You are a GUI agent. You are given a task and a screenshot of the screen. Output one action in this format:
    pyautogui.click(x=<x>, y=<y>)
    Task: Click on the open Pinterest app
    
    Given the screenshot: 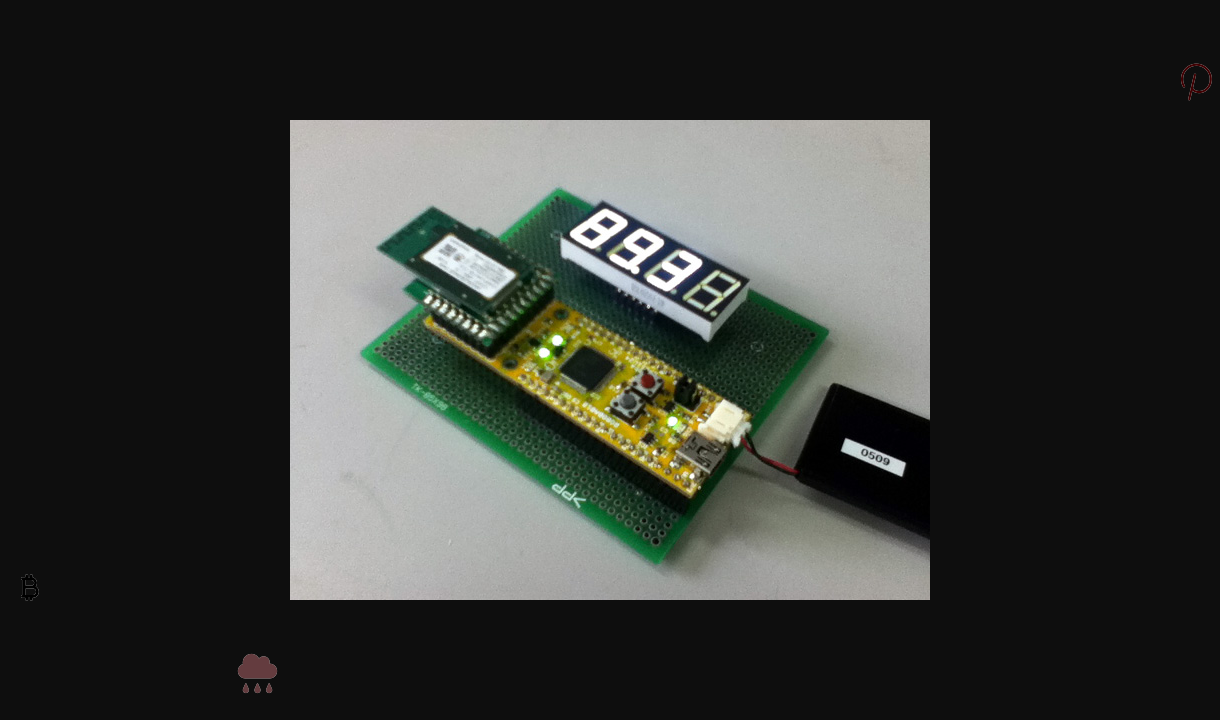 What is the action you would take?
    pyautogui.click(x=1195, y=82)
    